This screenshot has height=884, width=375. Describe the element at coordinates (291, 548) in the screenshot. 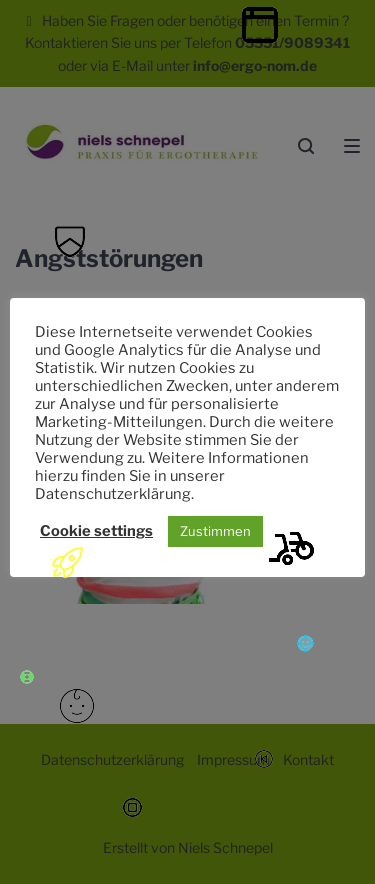

I see `view bike and scooter rental options` at that location.